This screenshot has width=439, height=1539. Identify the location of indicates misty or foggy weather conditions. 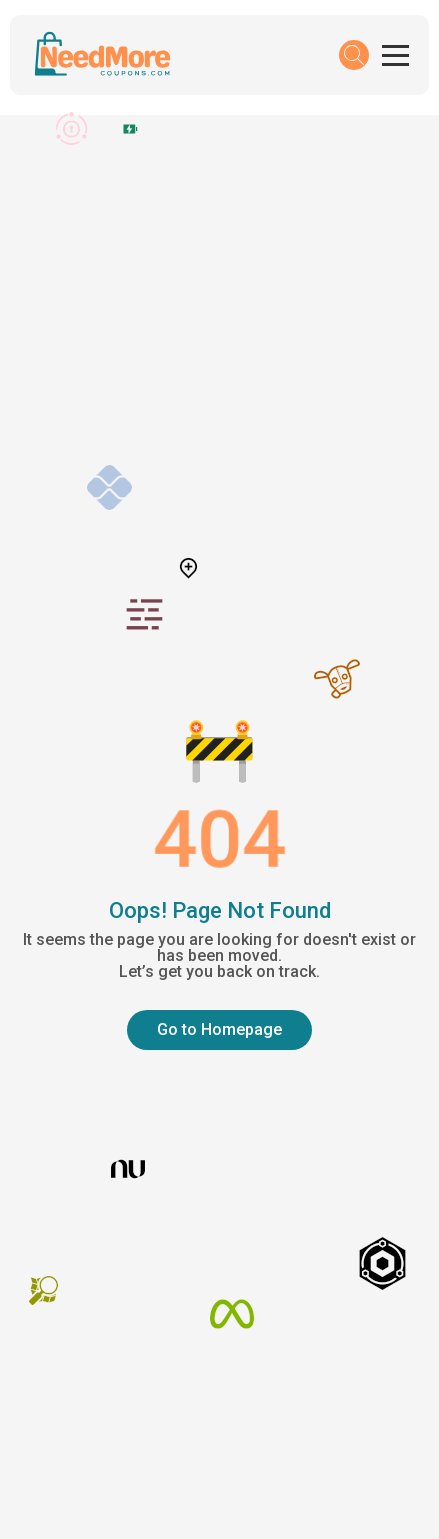
(144, 613).